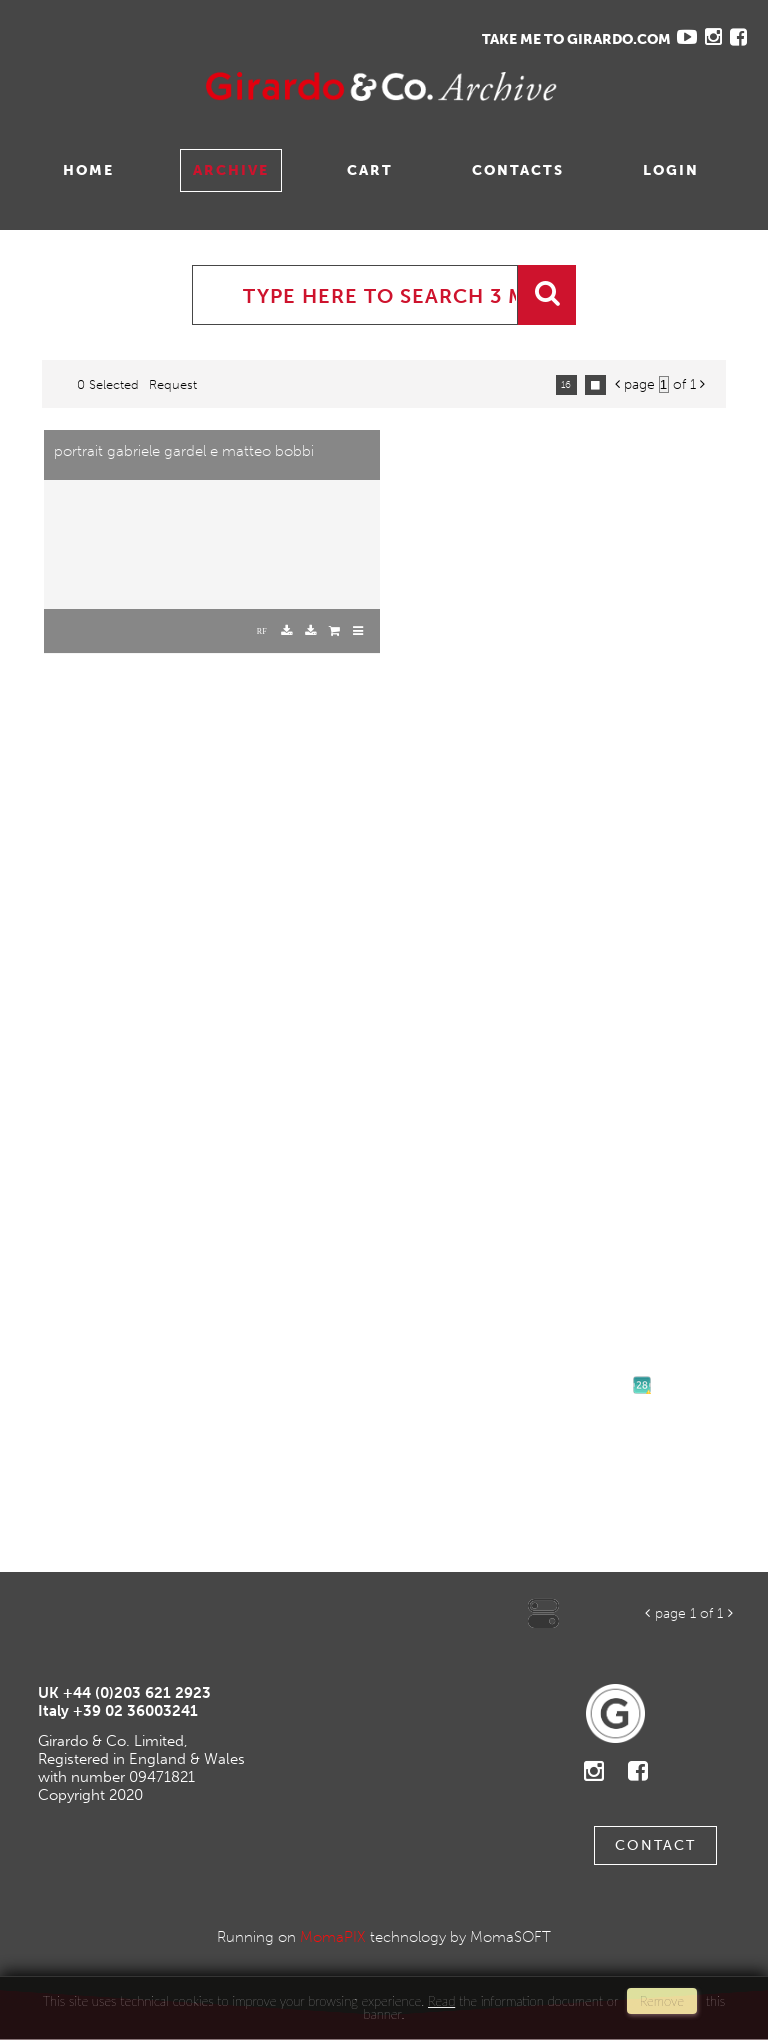 This screenshot has width=768, height=2040. What do you see at coordinates (543, 1612) in the screenshot?
I see `access system tweaks and customization settings` at bounding box center [543, 1612].